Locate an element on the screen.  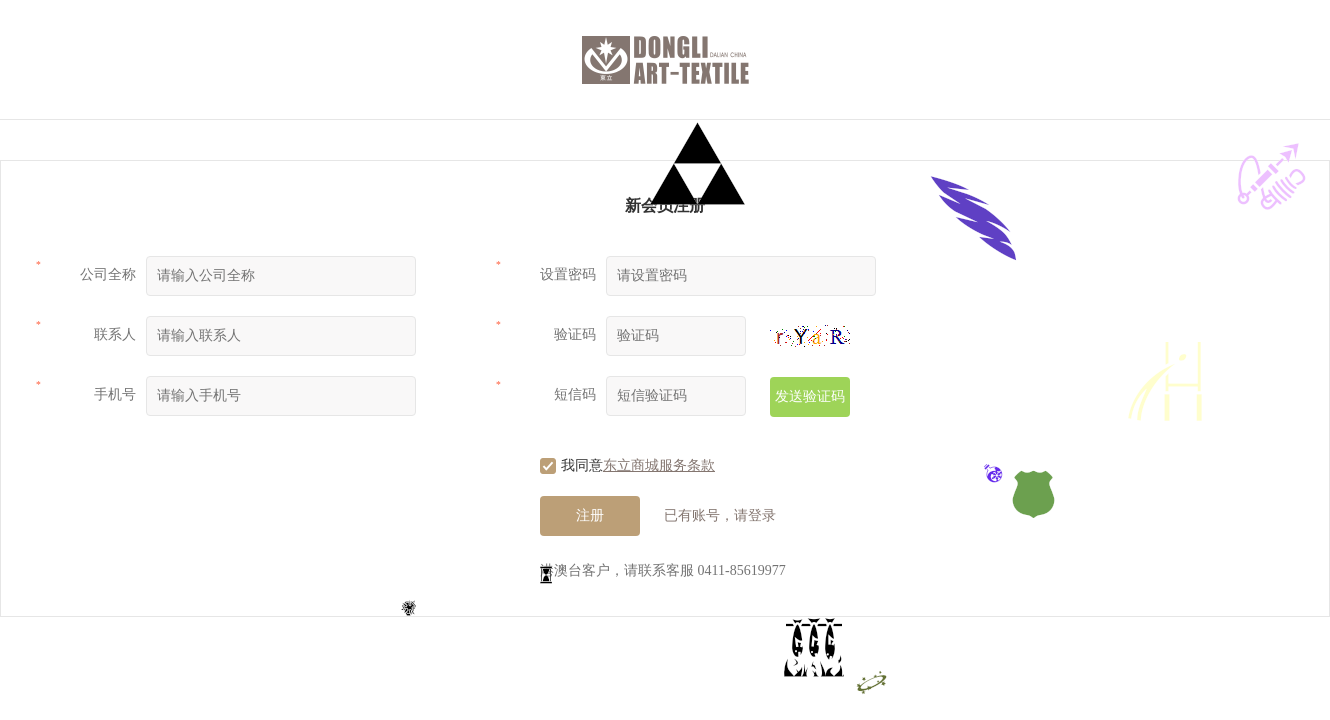
activate defensive ability or shield spell is located at coordinates (409, 608).